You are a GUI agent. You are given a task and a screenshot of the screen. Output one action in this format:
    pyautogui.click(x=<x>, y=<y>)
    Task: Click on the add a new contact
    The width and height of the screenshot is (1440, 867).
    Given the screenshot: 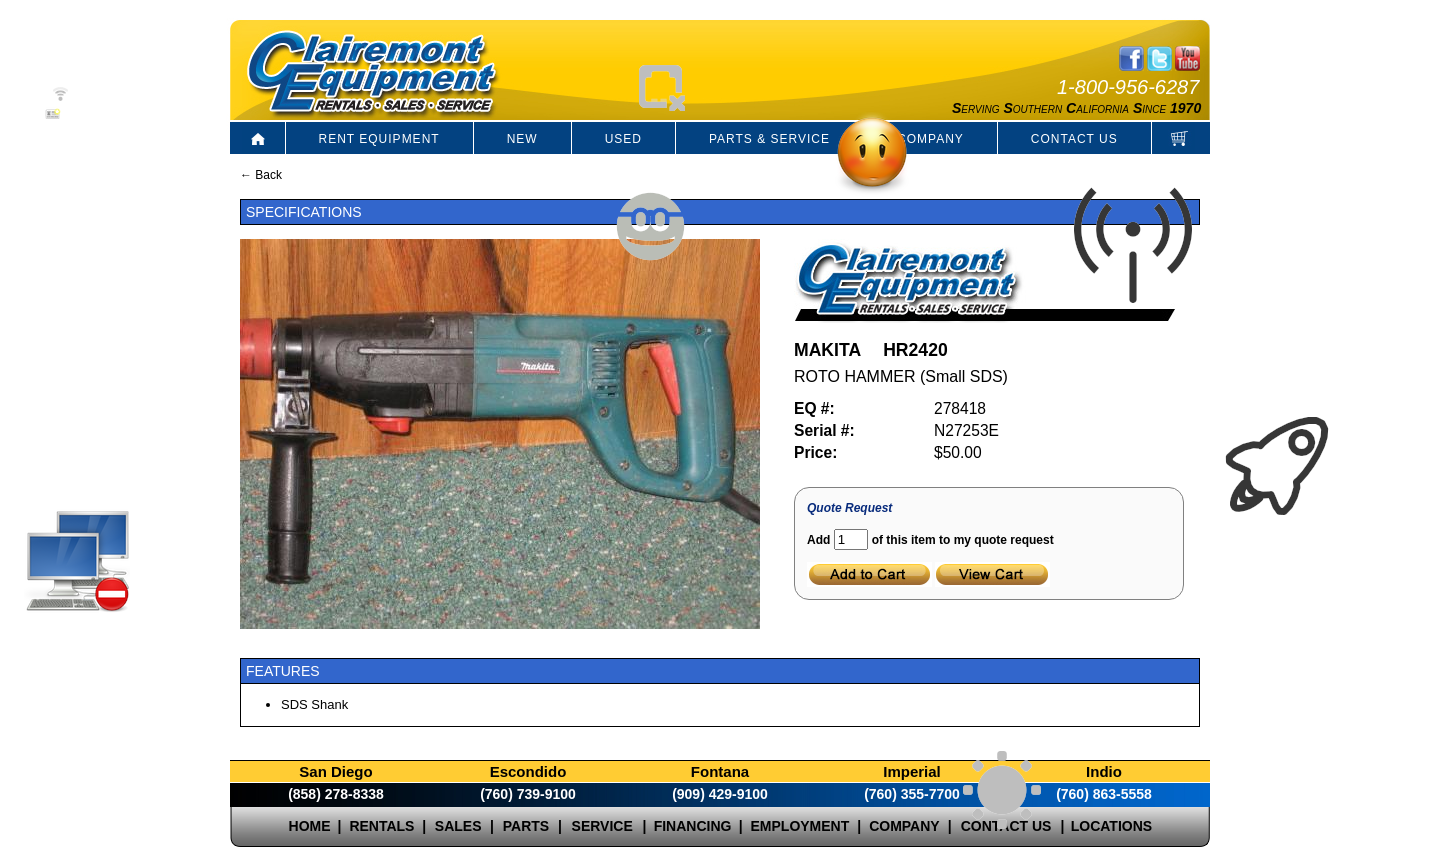 What is the action you would take?
    pyautogui.click(x=52, y=113)
    